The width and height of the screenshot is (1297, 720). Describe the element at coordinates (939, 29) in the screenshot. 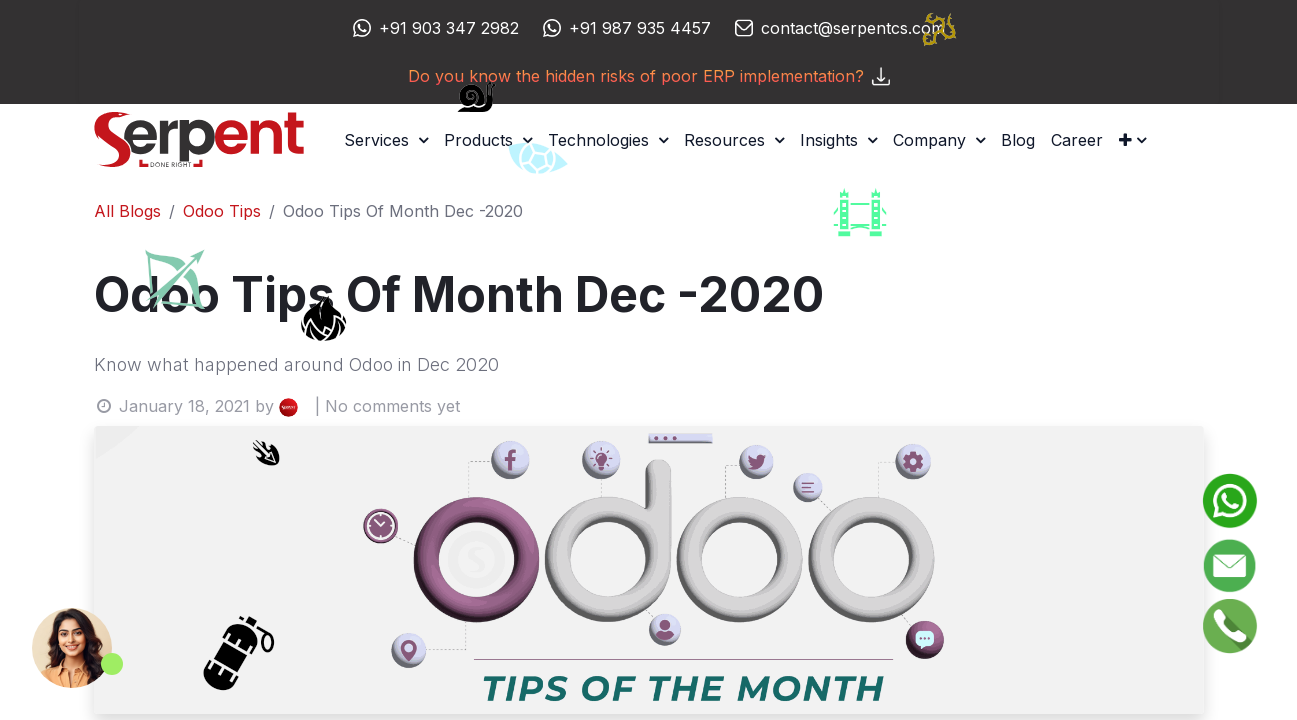

I see `select a thorny or cursed status effect` at that location.